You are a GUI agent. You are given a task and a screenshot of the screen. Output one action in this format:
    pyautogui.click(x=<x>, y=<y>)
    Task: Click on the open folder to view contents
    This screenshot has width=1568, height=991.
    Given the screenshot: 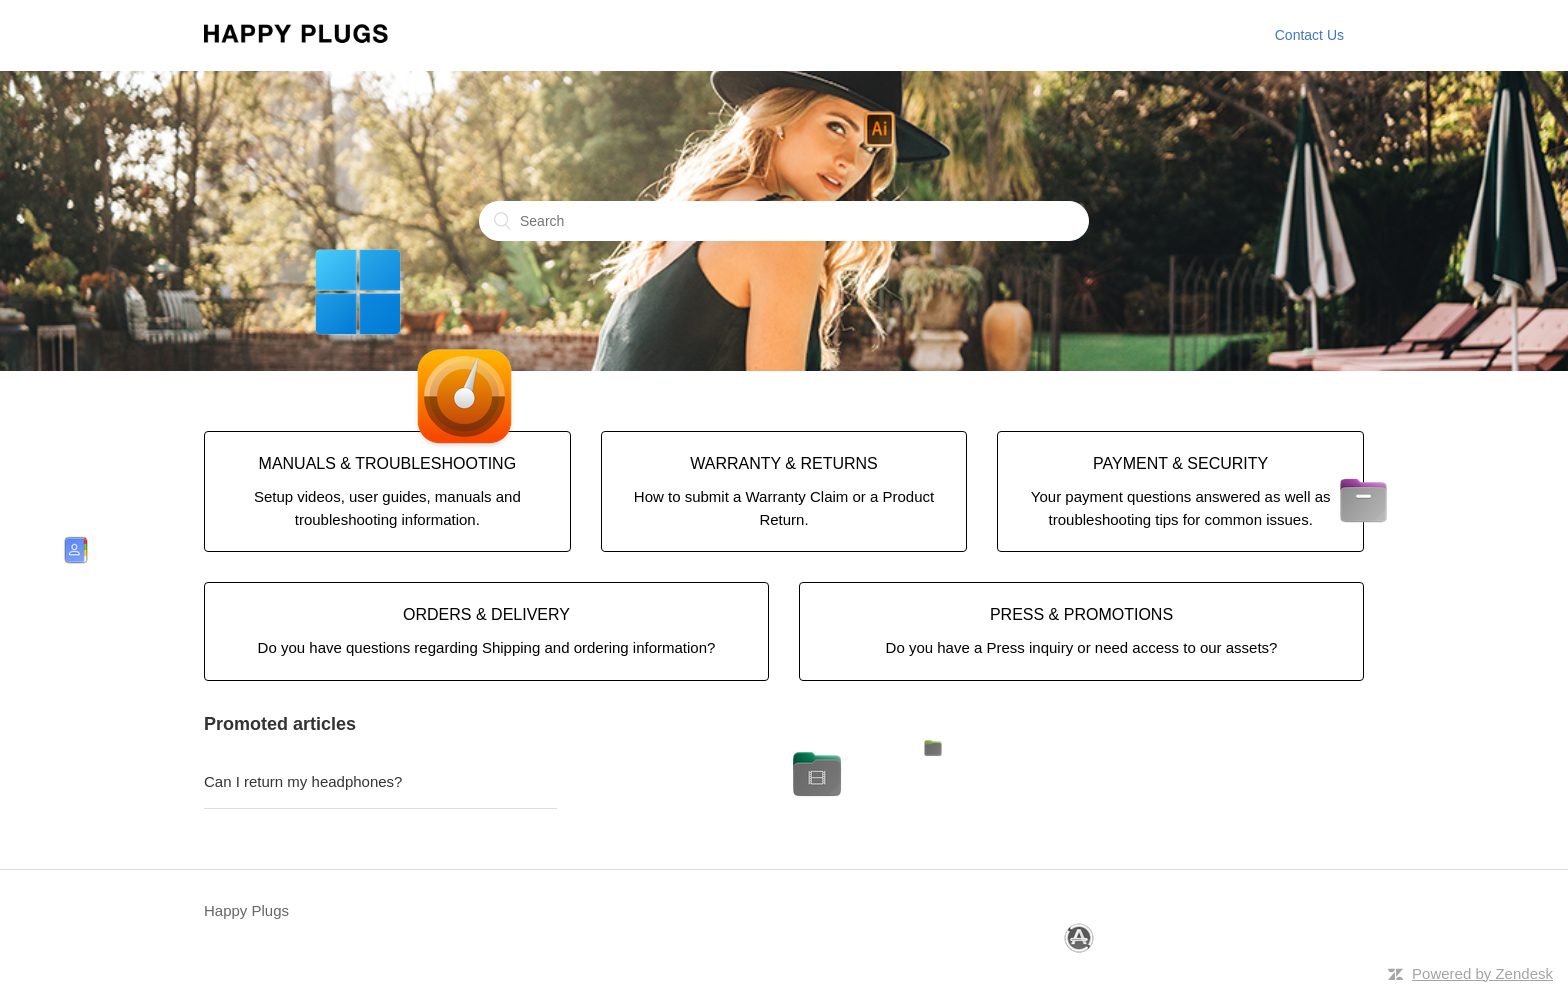 What is the action you would take?
    pyautogui.click(x=933, y=748)
    